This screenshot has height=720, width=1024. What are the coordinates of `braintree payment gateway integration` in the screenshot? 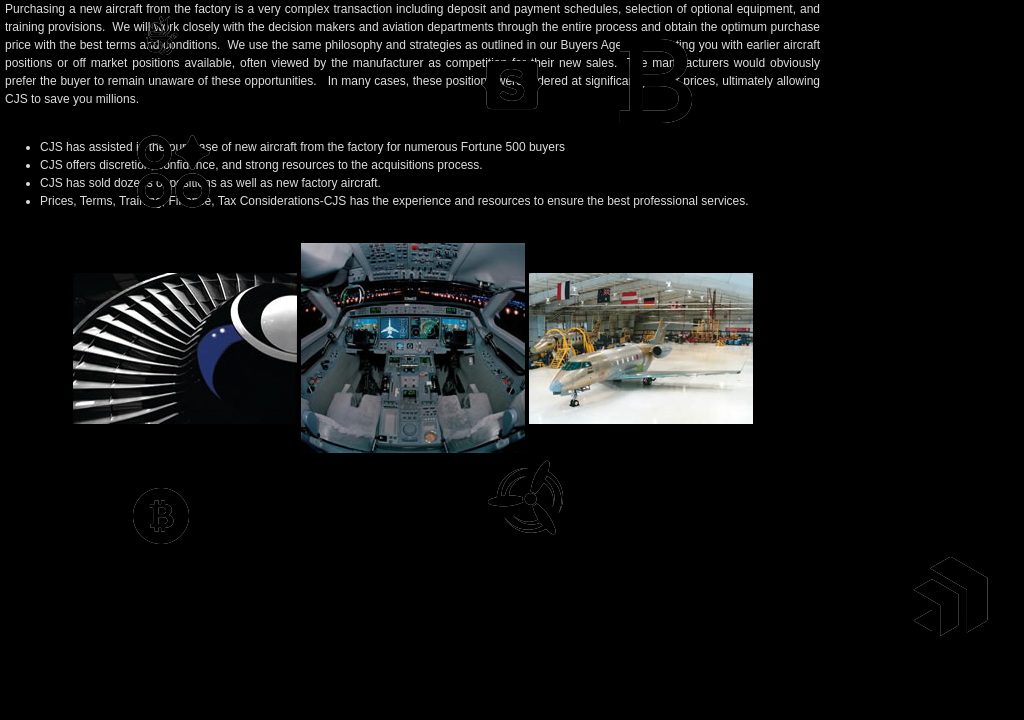 It's located at (656, 81).